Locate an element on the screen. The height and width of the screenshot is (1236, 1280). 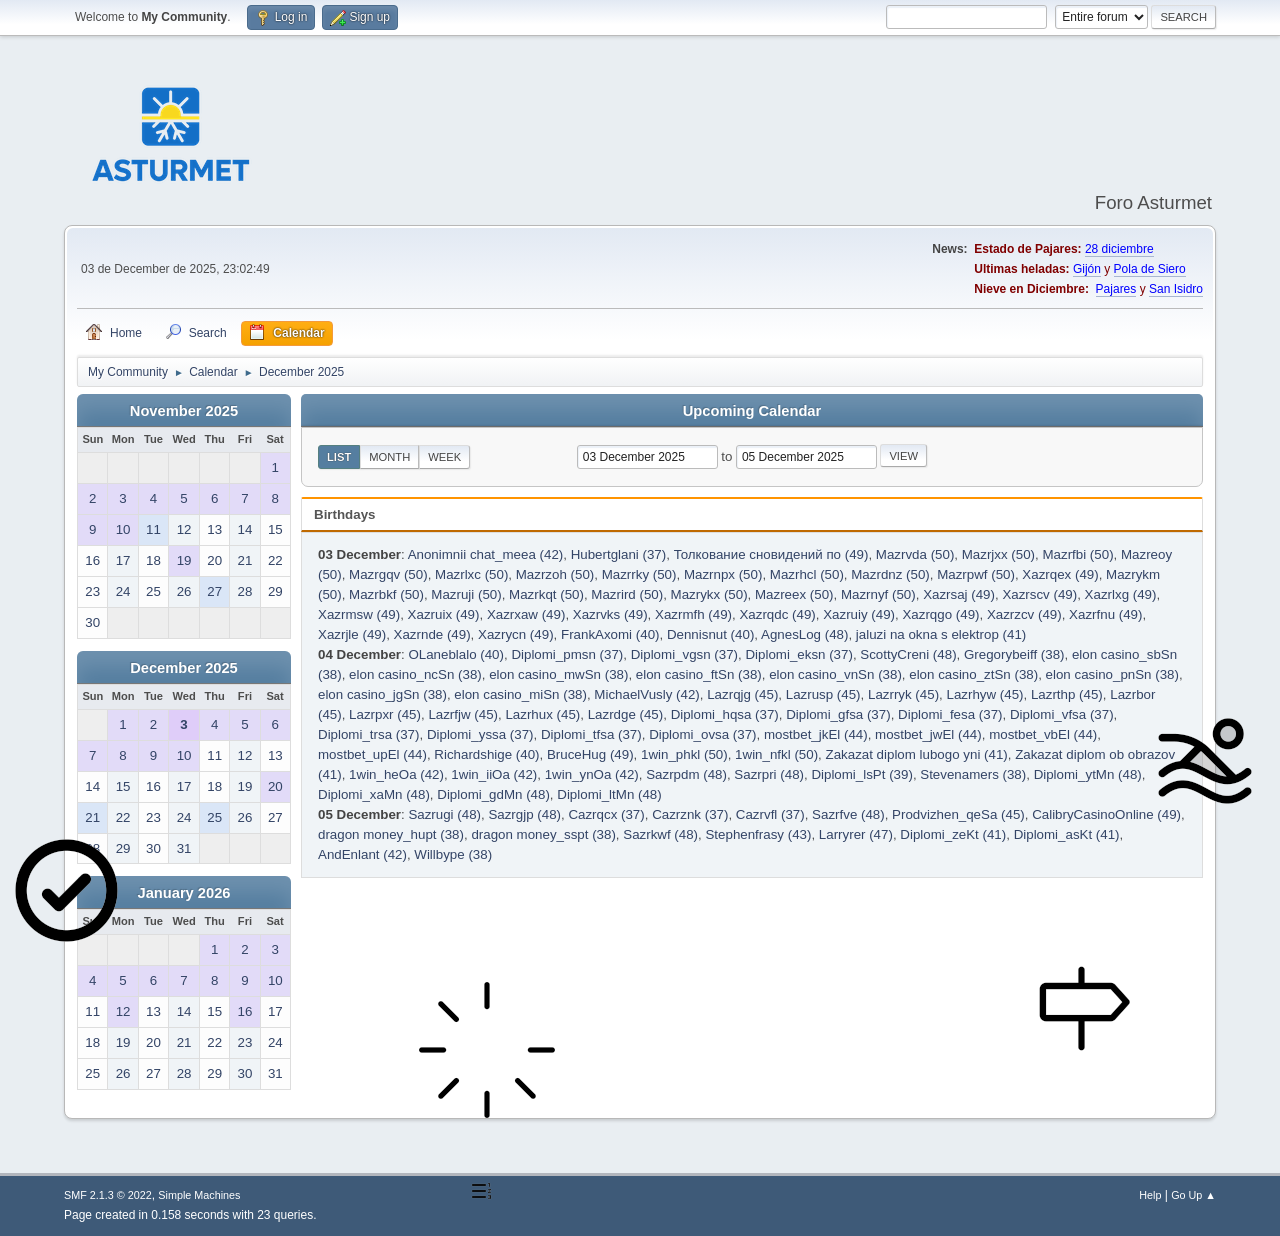
confirms a successful action or completion is located at coordinates (66, 890).